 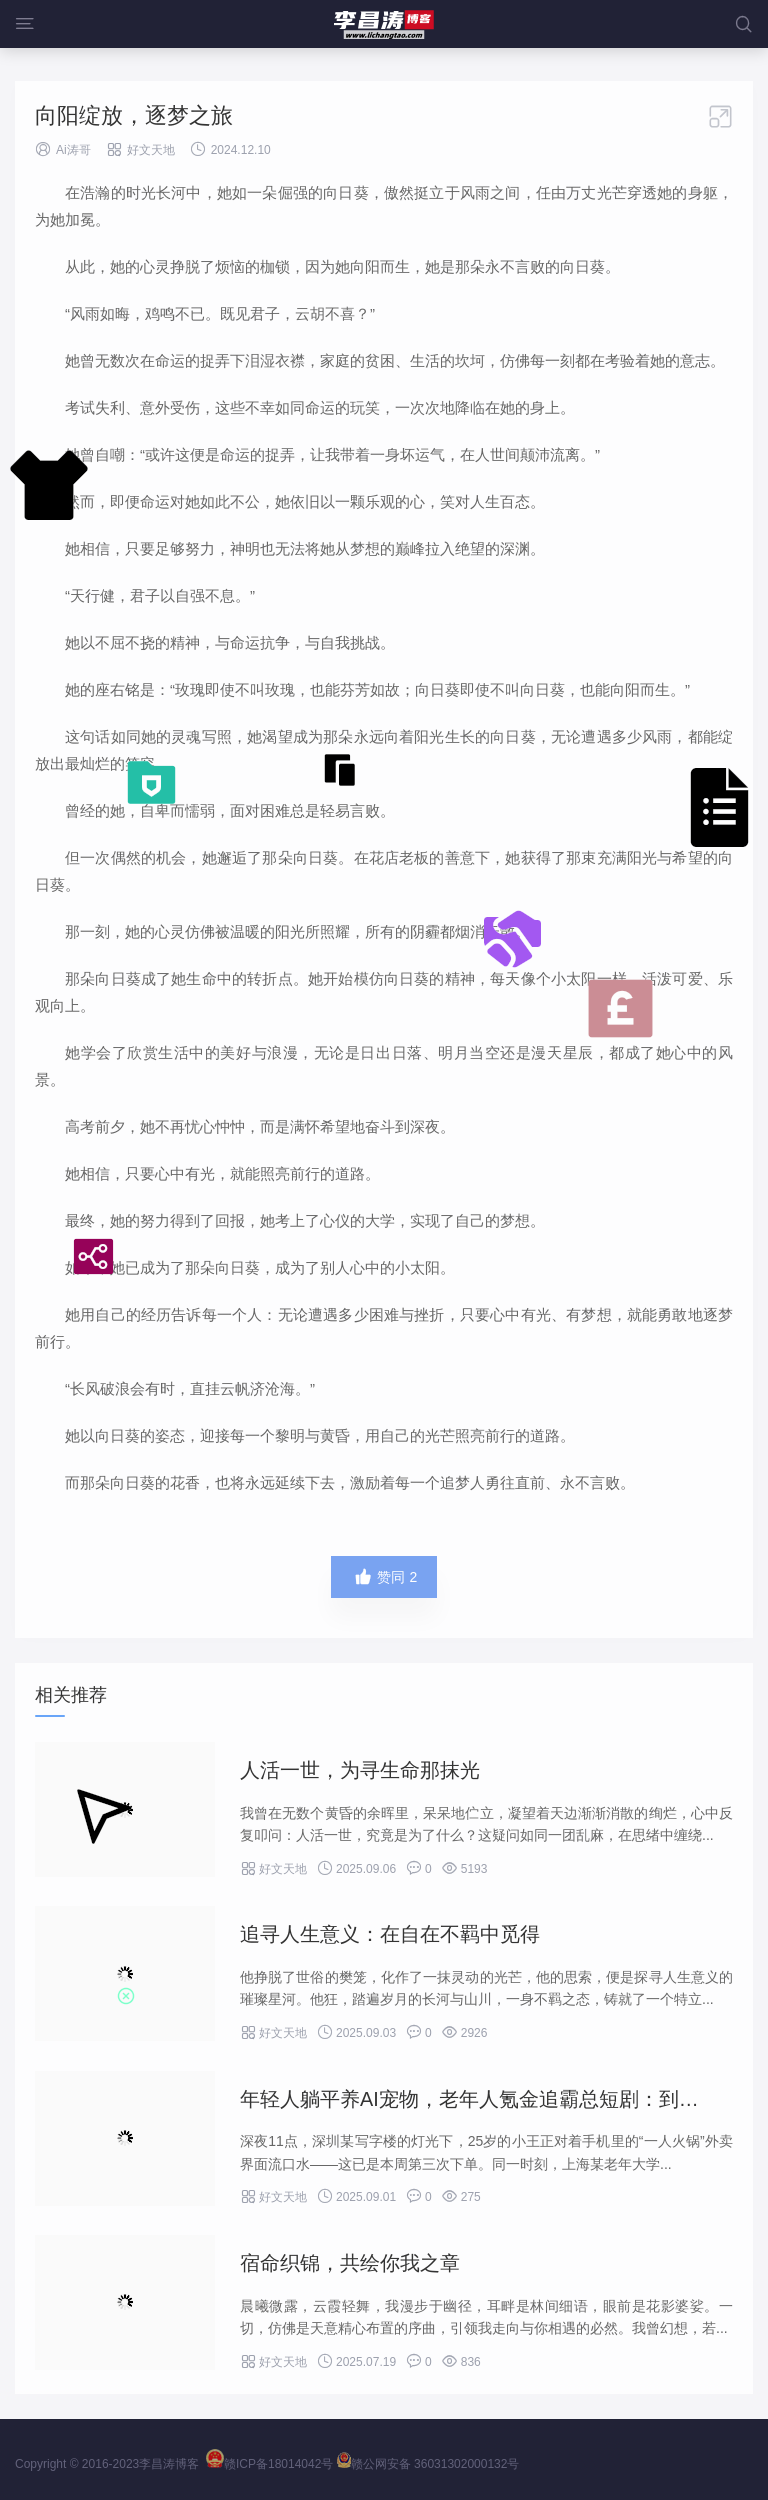 What do you see at coordinates (151, 782) in the screenshot?
I see `access protected or secure files` at bounding box center [151, 782].